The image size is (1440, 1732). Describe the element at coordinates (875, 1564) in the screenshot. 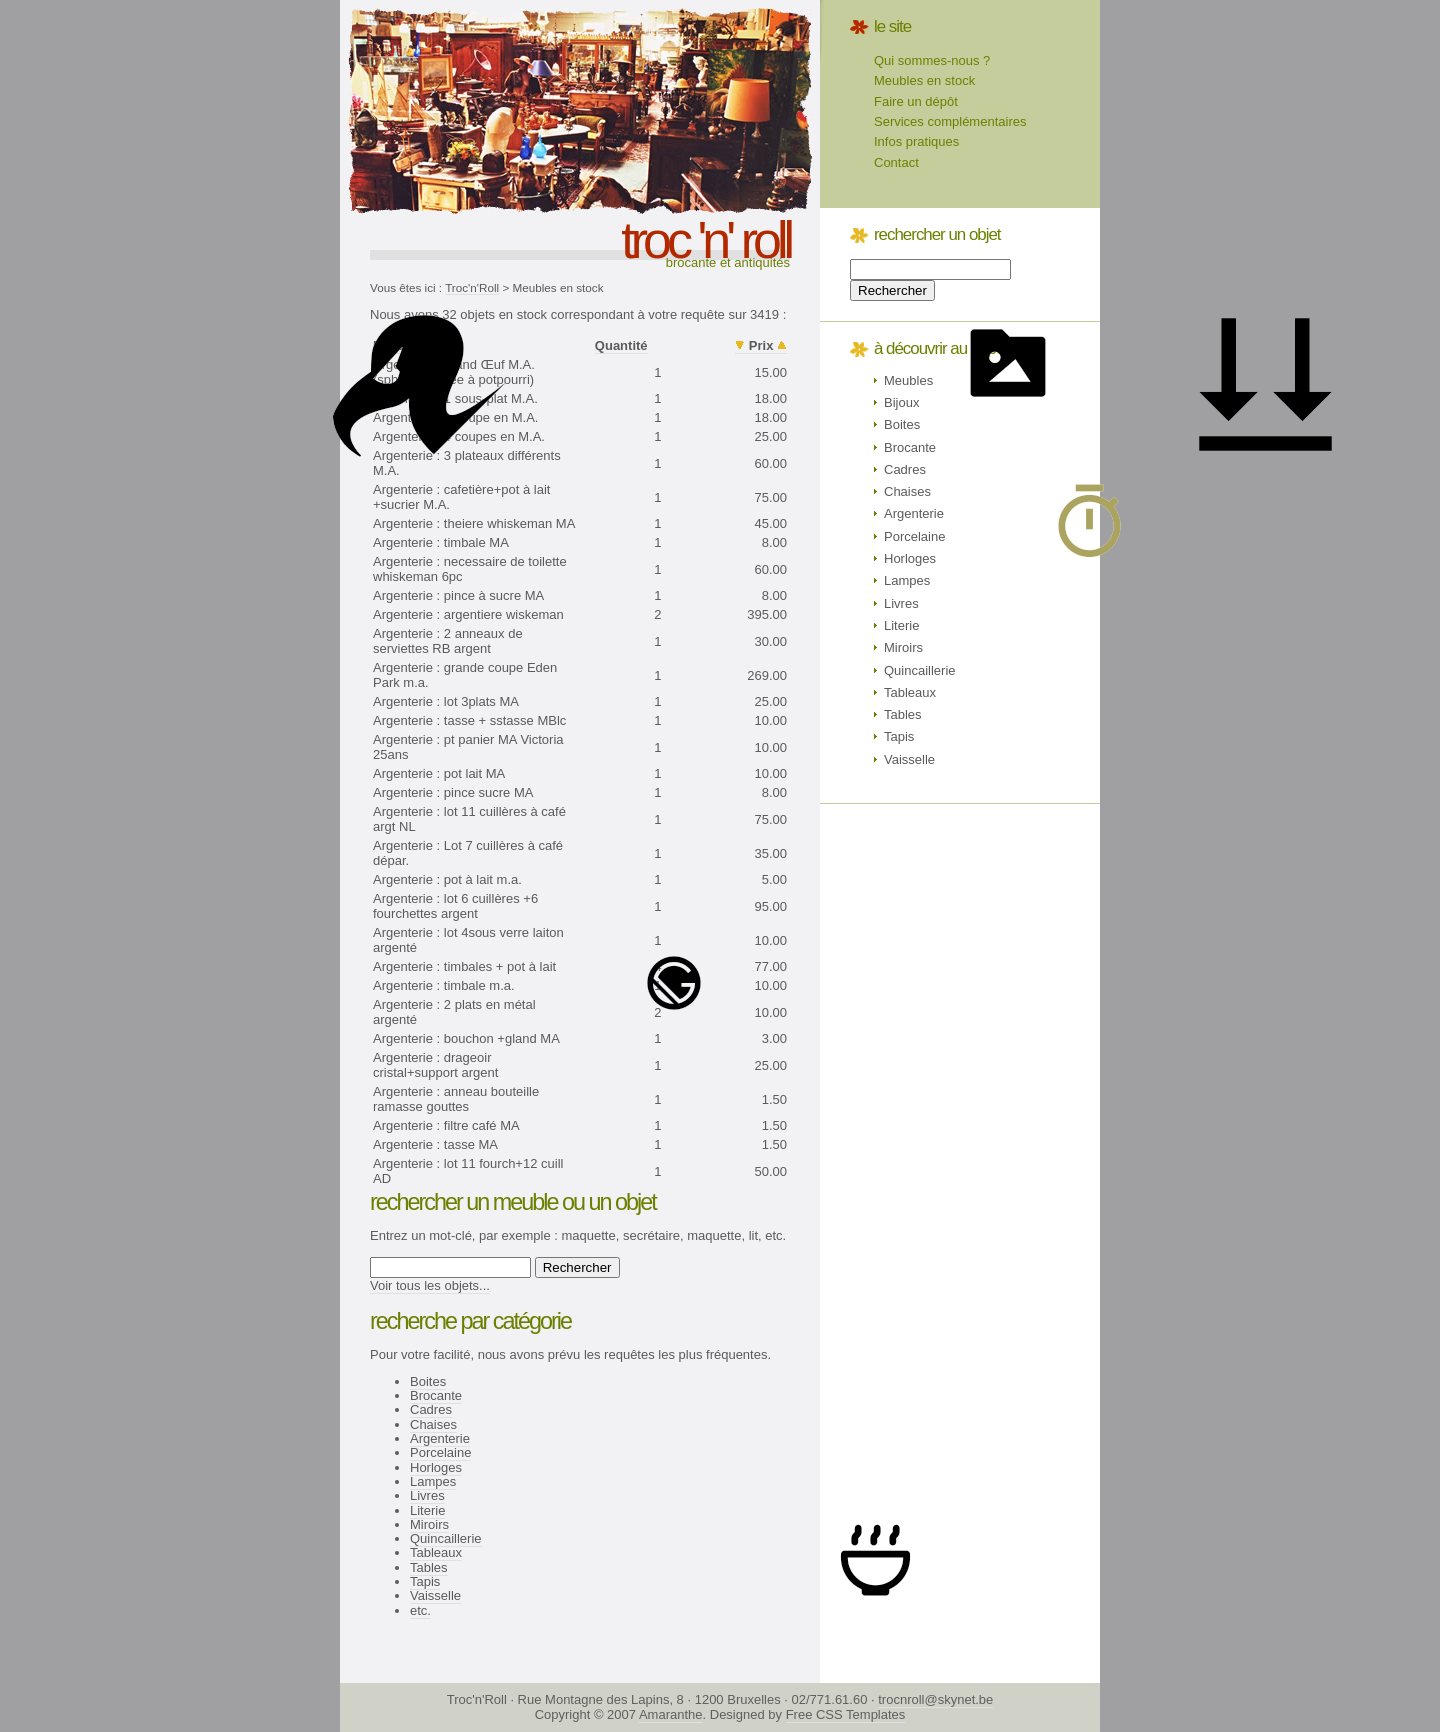

I see `view food or dining options` at that location.